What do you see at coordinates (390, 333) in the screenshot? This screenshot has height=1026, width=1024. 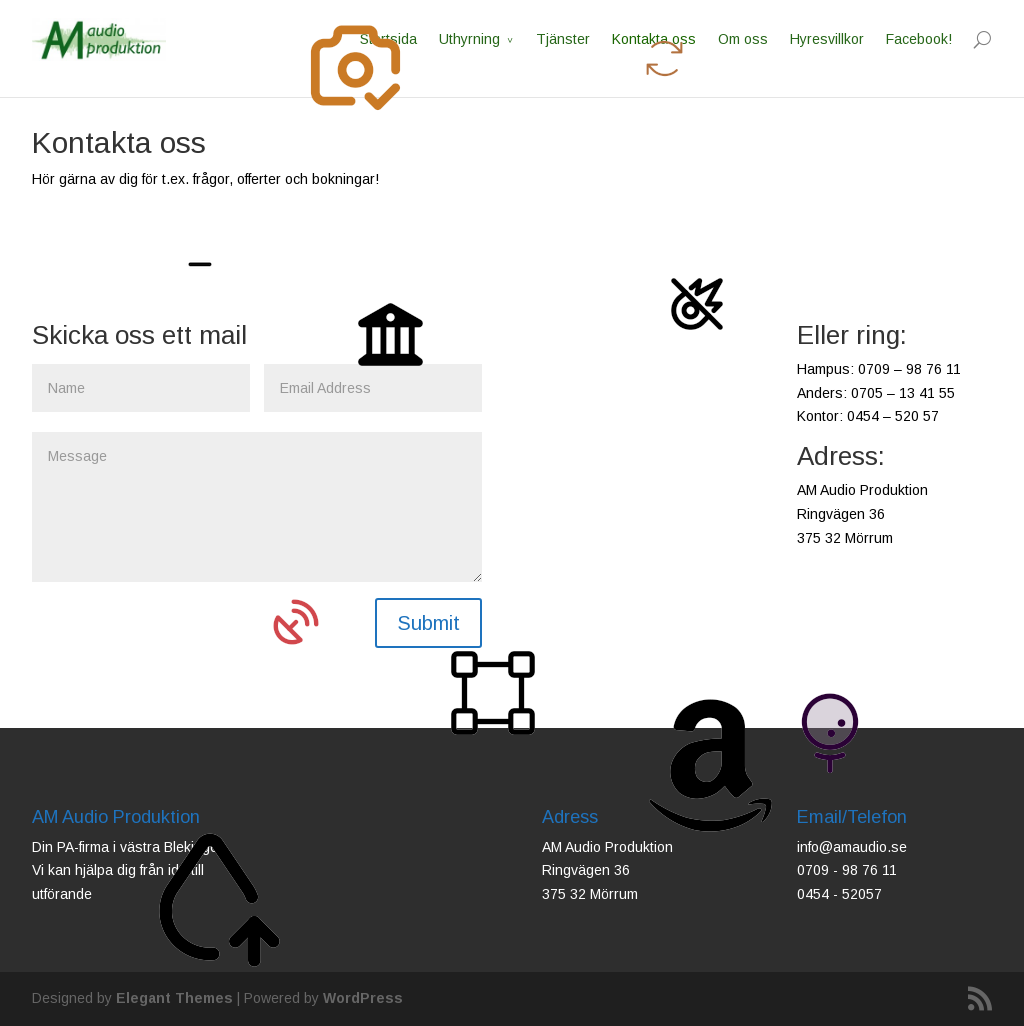 I see `view nearby museums or cultural attractions` at bounding box center [390, 333].